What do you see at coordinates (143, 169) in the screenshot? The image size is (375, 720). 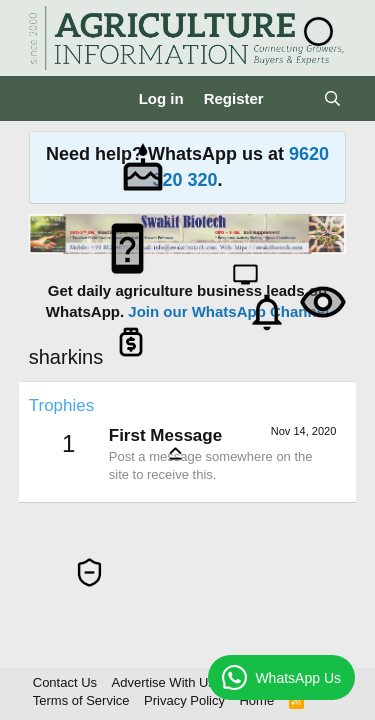 I see `view birthday or celebration events` at bounding box center [143, 169].